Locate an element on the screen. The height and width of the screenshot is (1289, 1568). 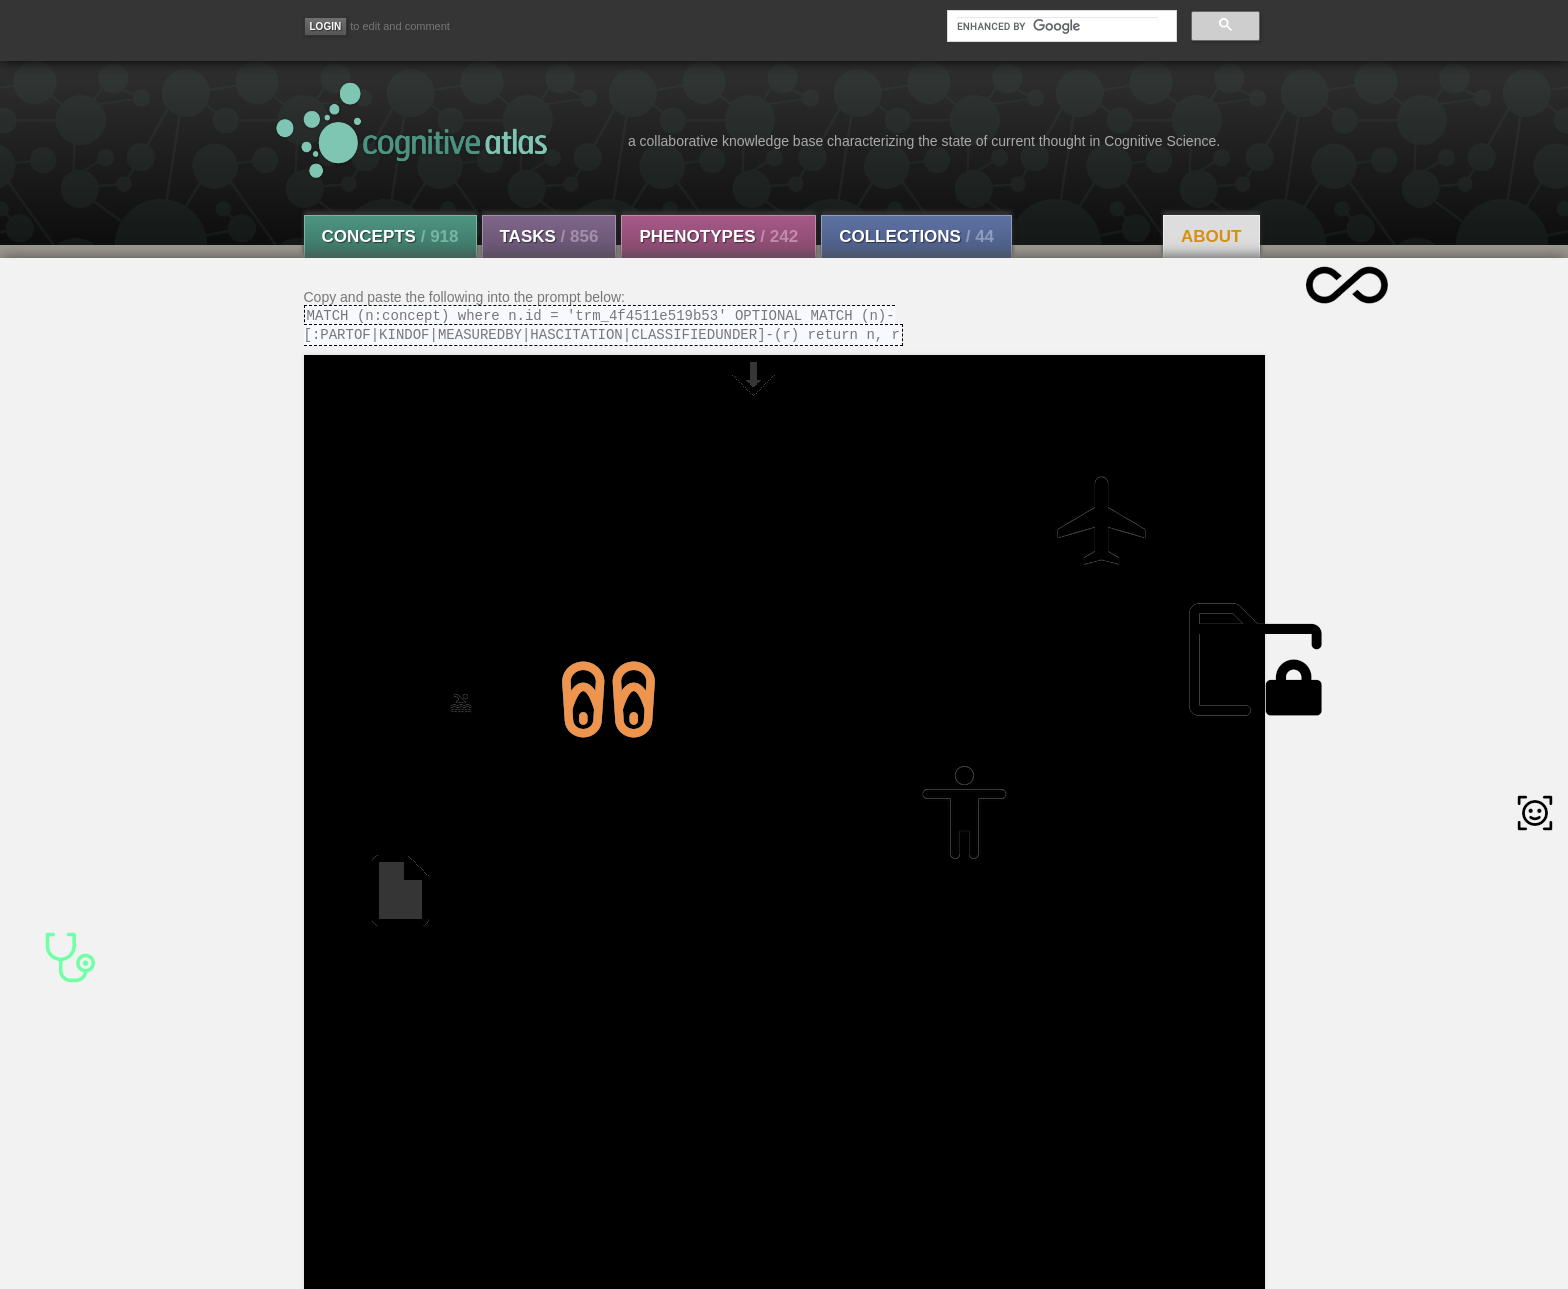
access accessibility settings is located at coordinates (964, 812).